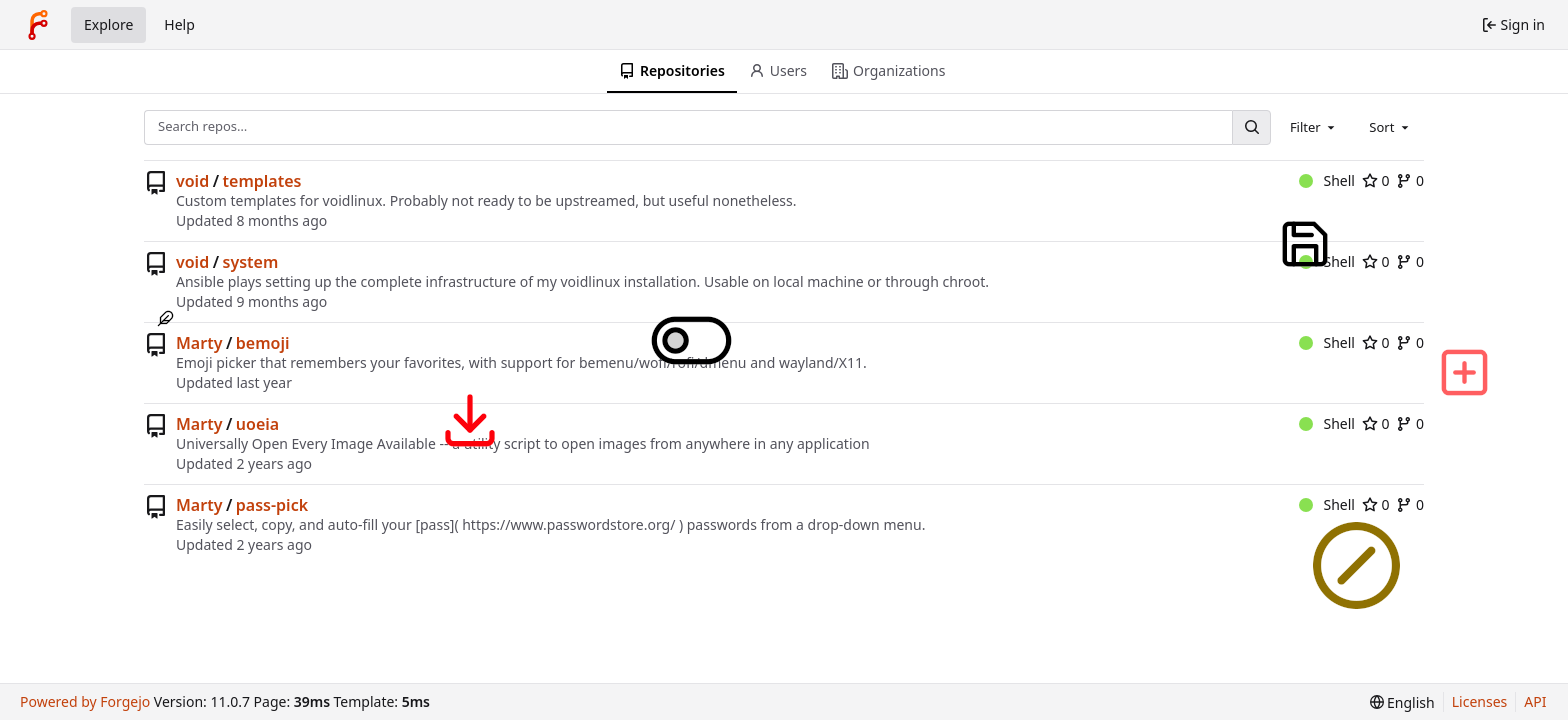 This screenshot has width=1568, height=720. I want to click on compose a new message or note, so click(165, 318).